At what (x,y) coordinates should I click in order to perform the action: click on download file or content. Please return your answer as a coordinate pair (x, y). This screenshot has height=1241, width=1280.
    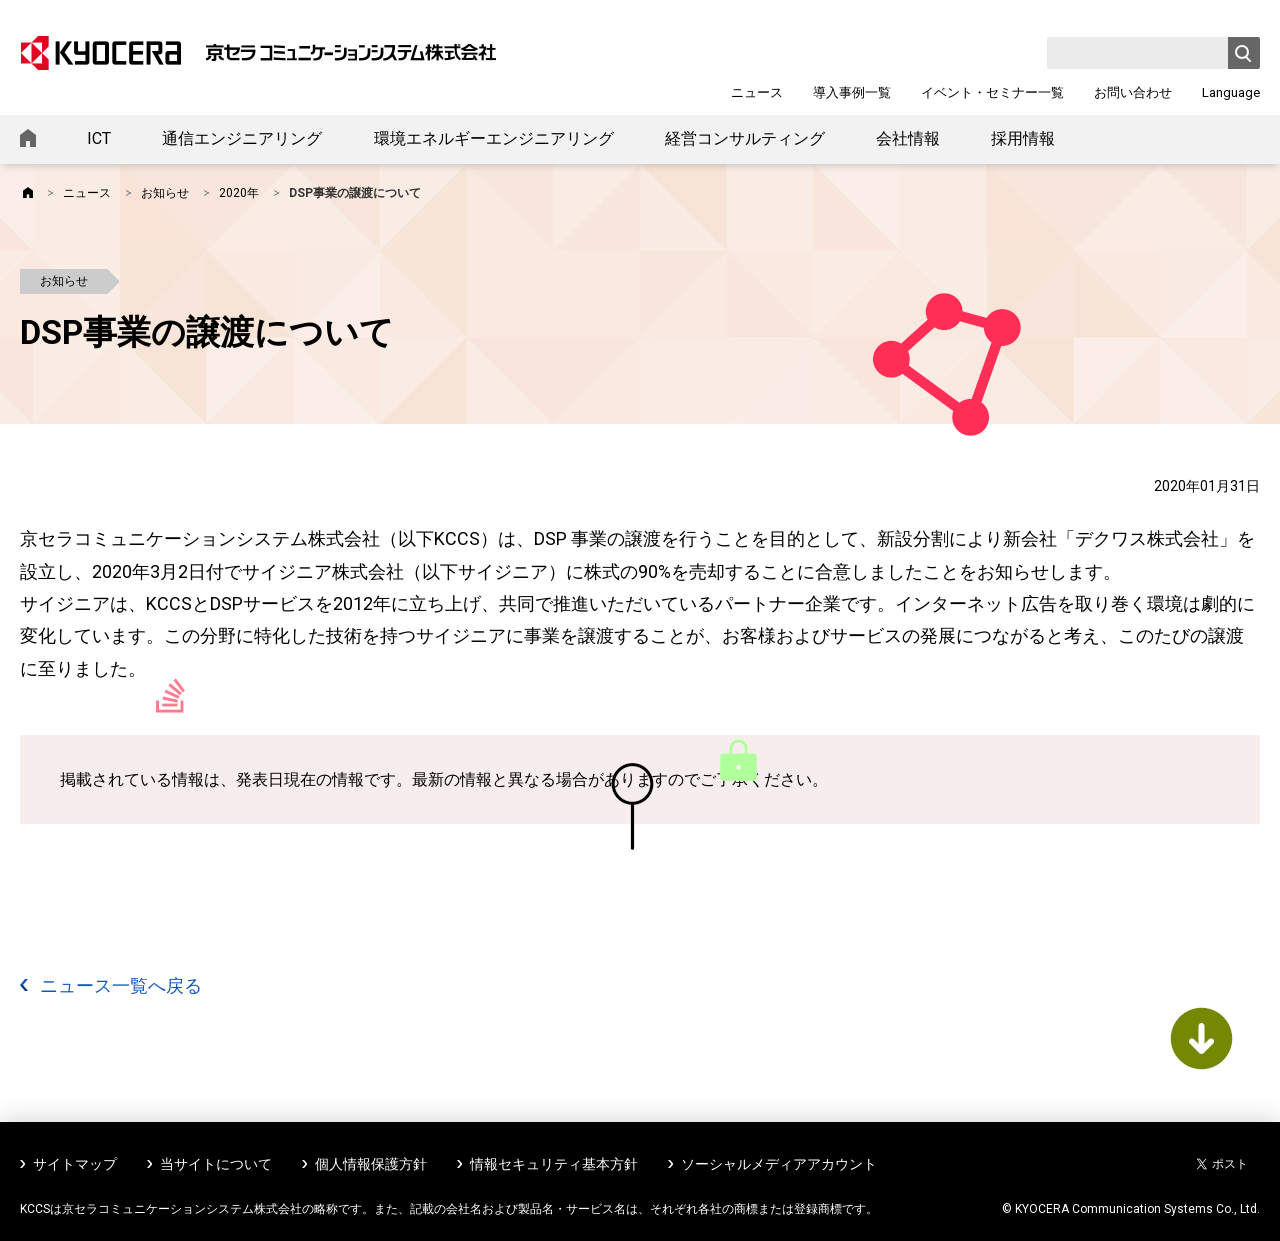
    Looking at the image, I should click on (1201, 1038).